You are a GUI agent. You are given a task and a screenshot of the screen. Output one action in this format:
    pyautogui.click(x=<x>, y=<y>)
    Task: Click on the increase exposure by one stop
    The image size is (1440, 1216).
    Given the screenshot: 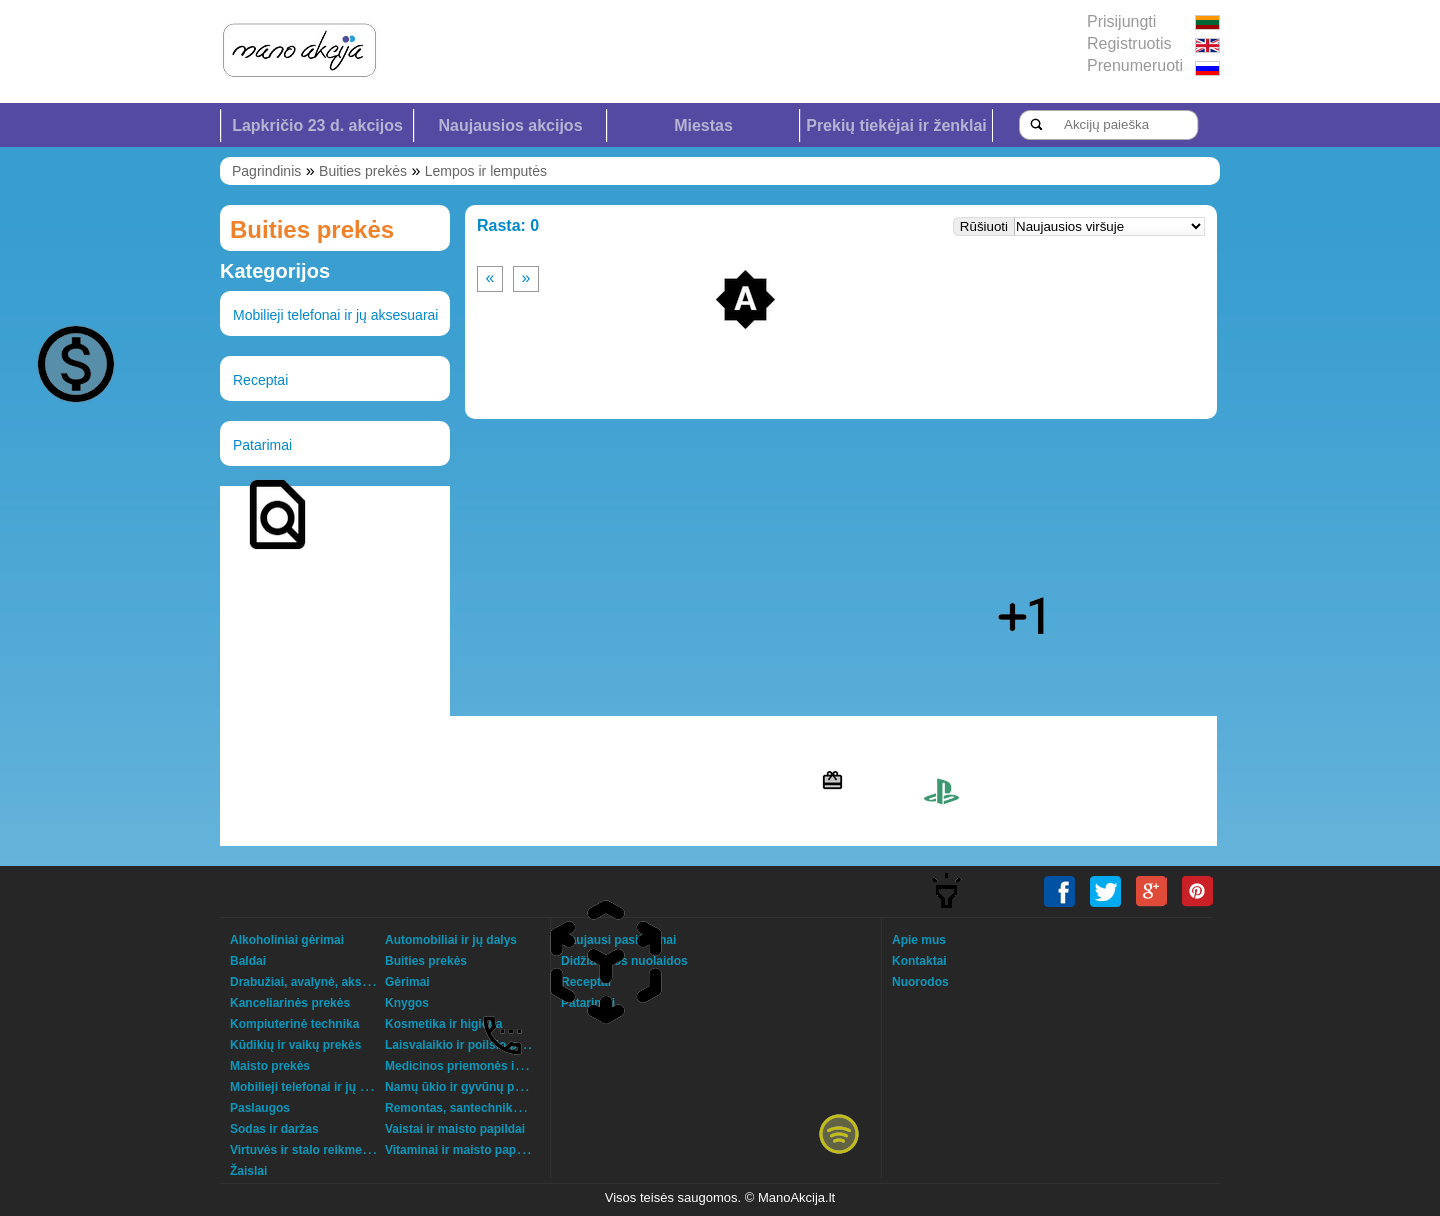 What is the action you would take?
    pyautogui.click(x=1021, y=617)
    